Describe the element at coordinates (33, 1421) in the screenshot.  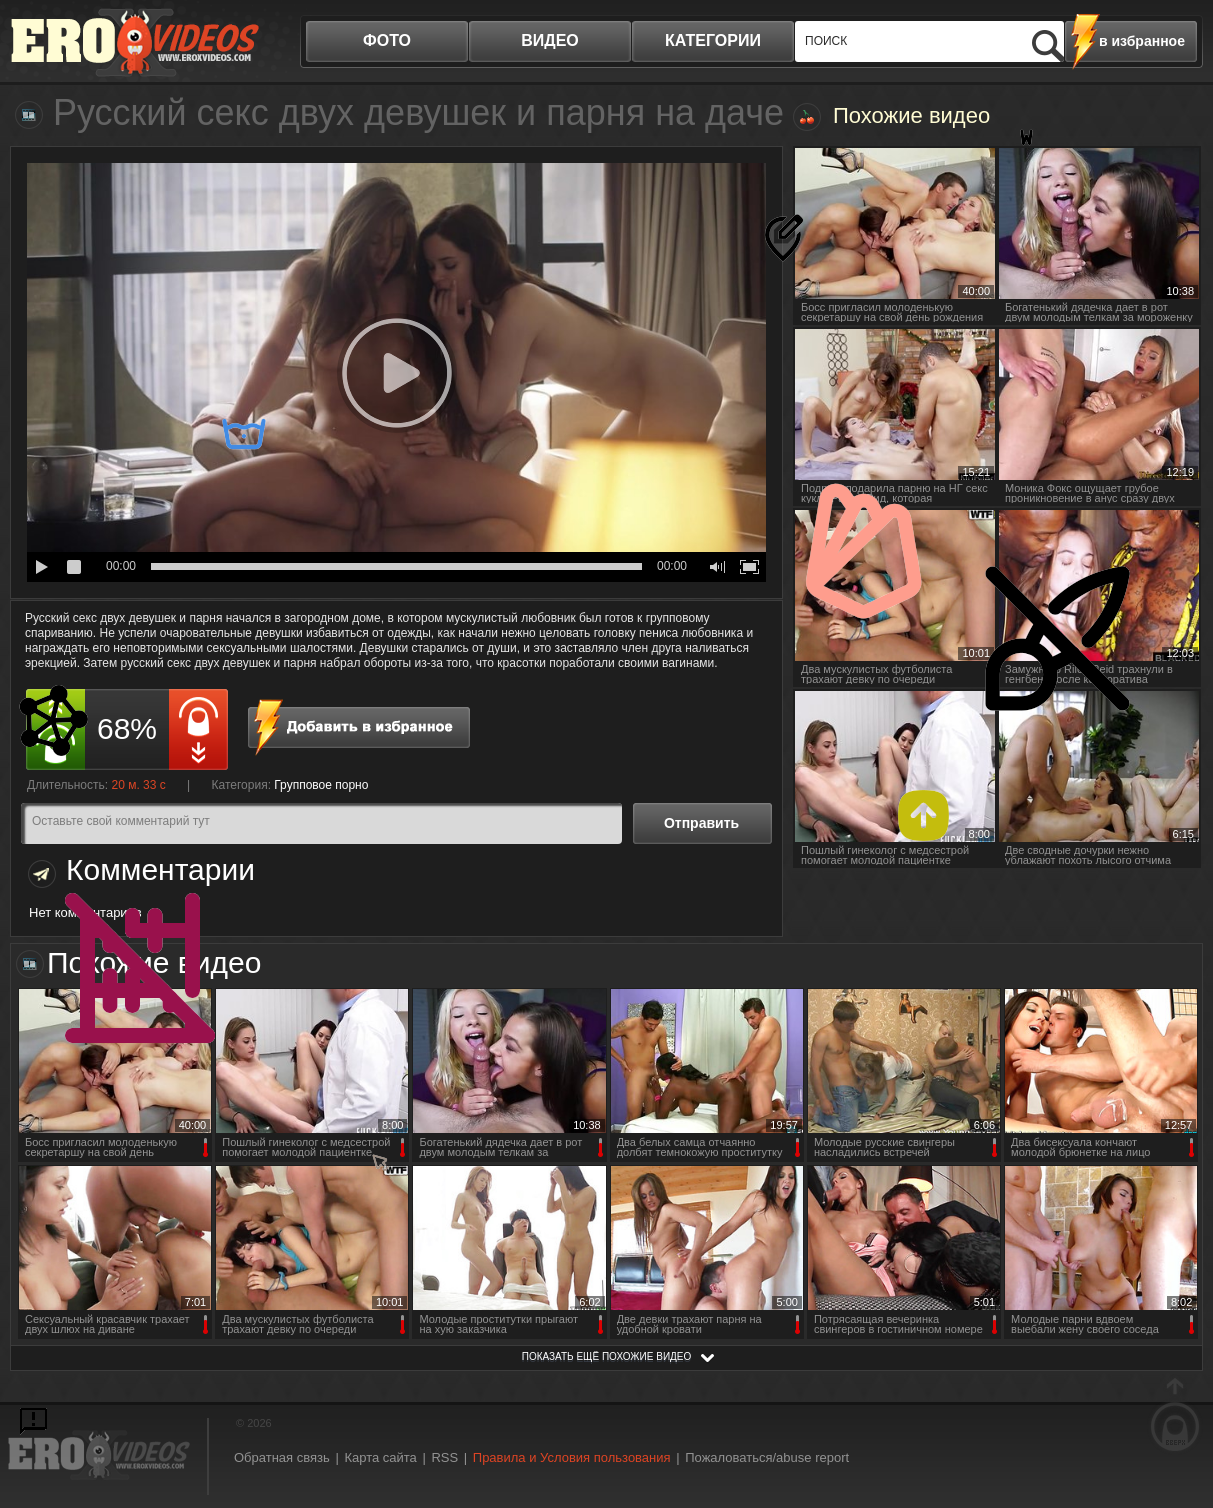
I see `view announcements or alerts` at that location.